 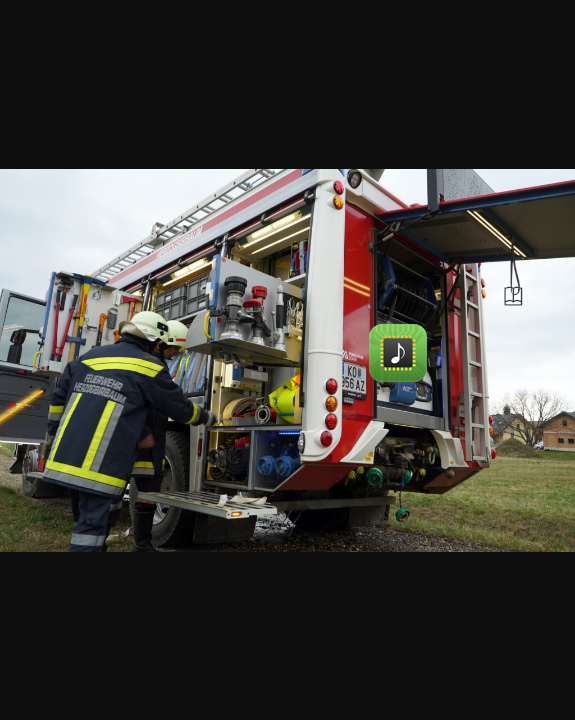 I want to click on open the dictionary app, so click(x=514, y=296).